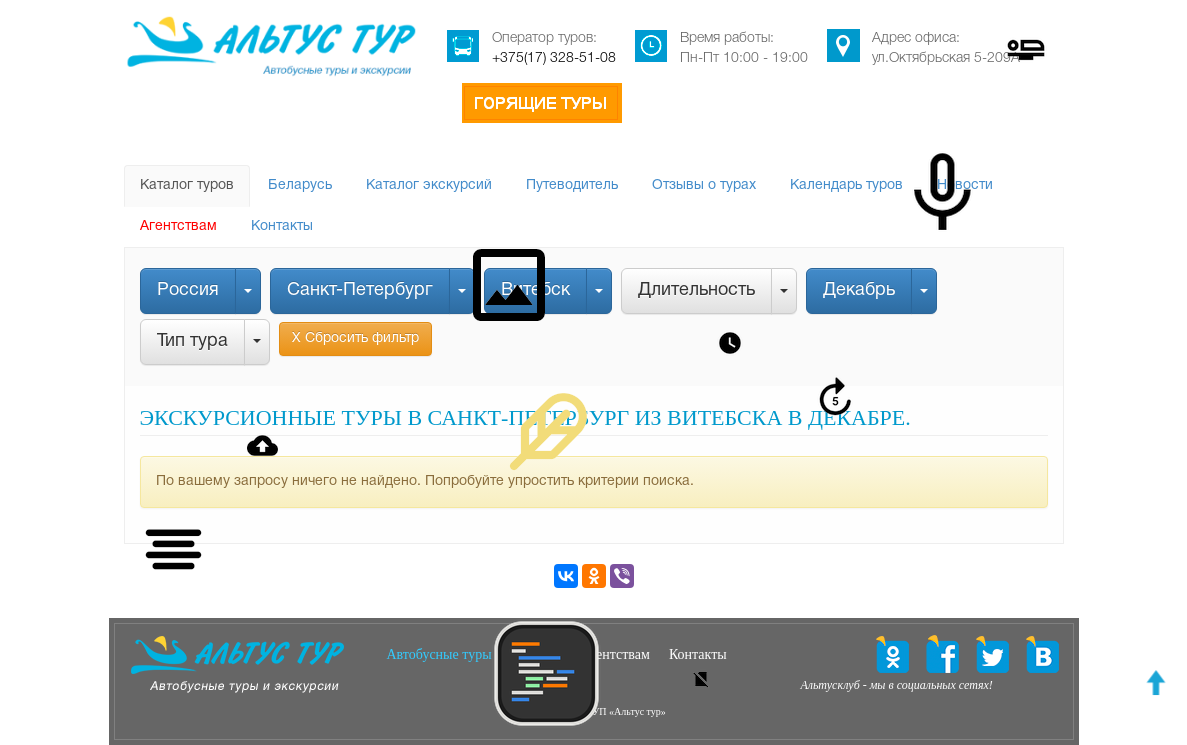 The height and width of the screenshot is (745, 1187). What do you see at coordinates (547, 433) in the screenshot?
I see `compose a new post or message` at bounding box center [547, 433].